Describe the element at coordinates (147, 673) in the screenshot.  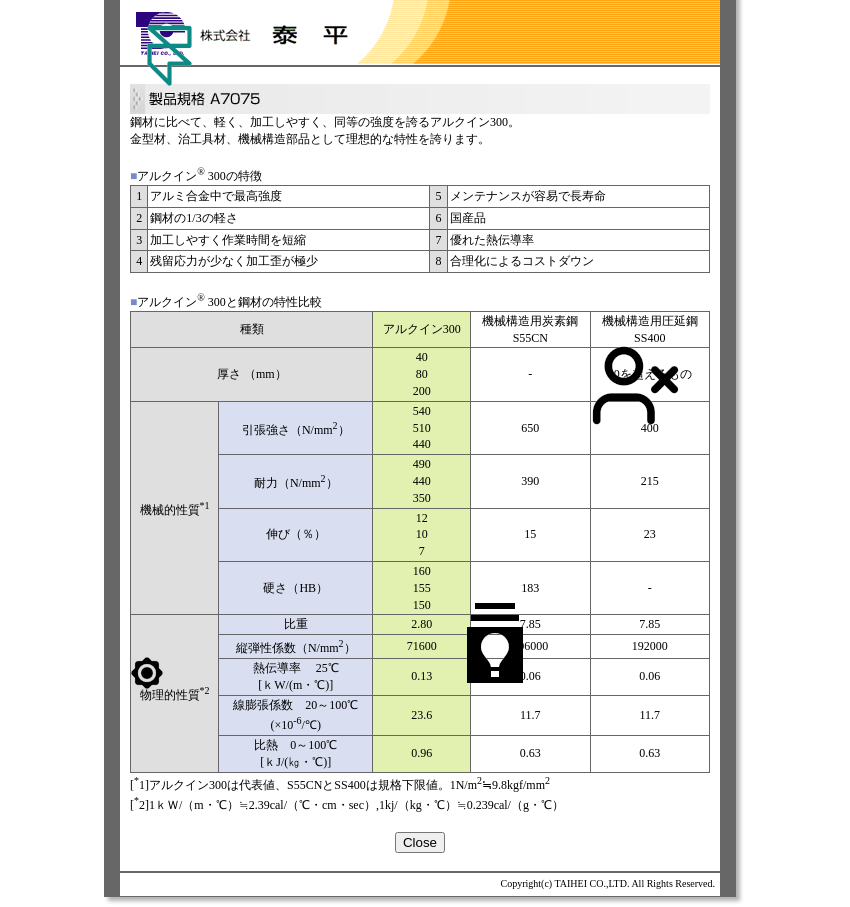
I see `increase screen brightness` at that location.